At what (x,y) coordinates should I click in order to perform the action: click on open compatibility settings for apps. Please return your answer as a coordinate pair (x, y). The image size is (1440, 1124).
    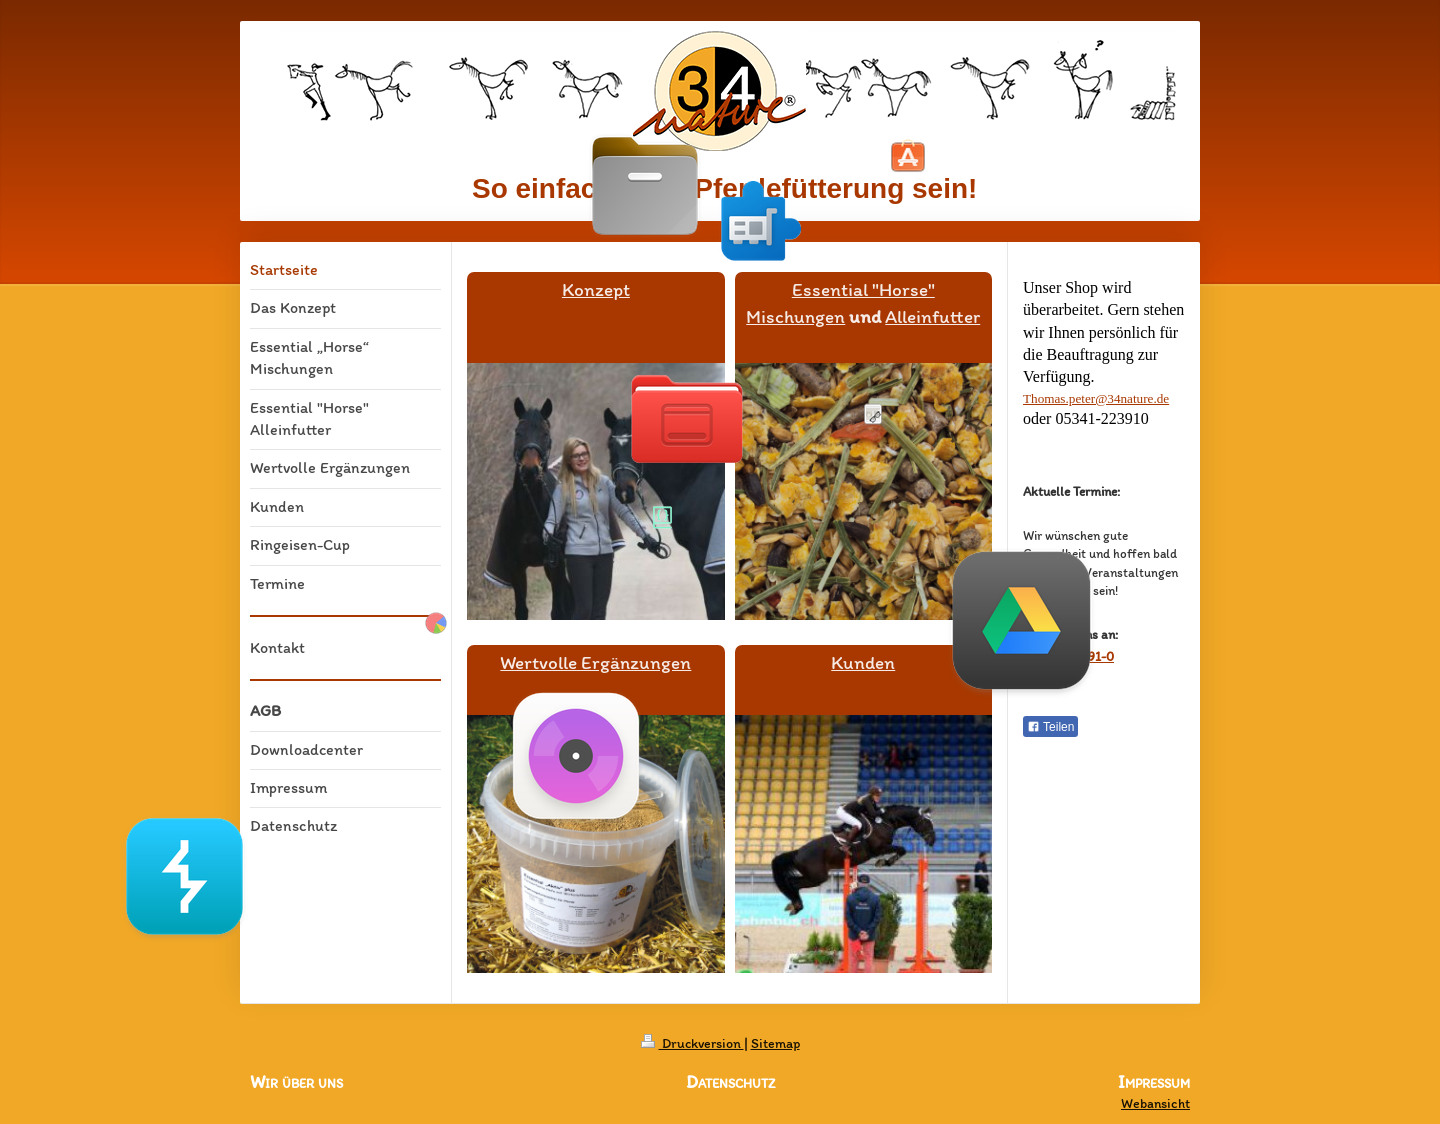
    Looking at the image, I should click on (758, 223).